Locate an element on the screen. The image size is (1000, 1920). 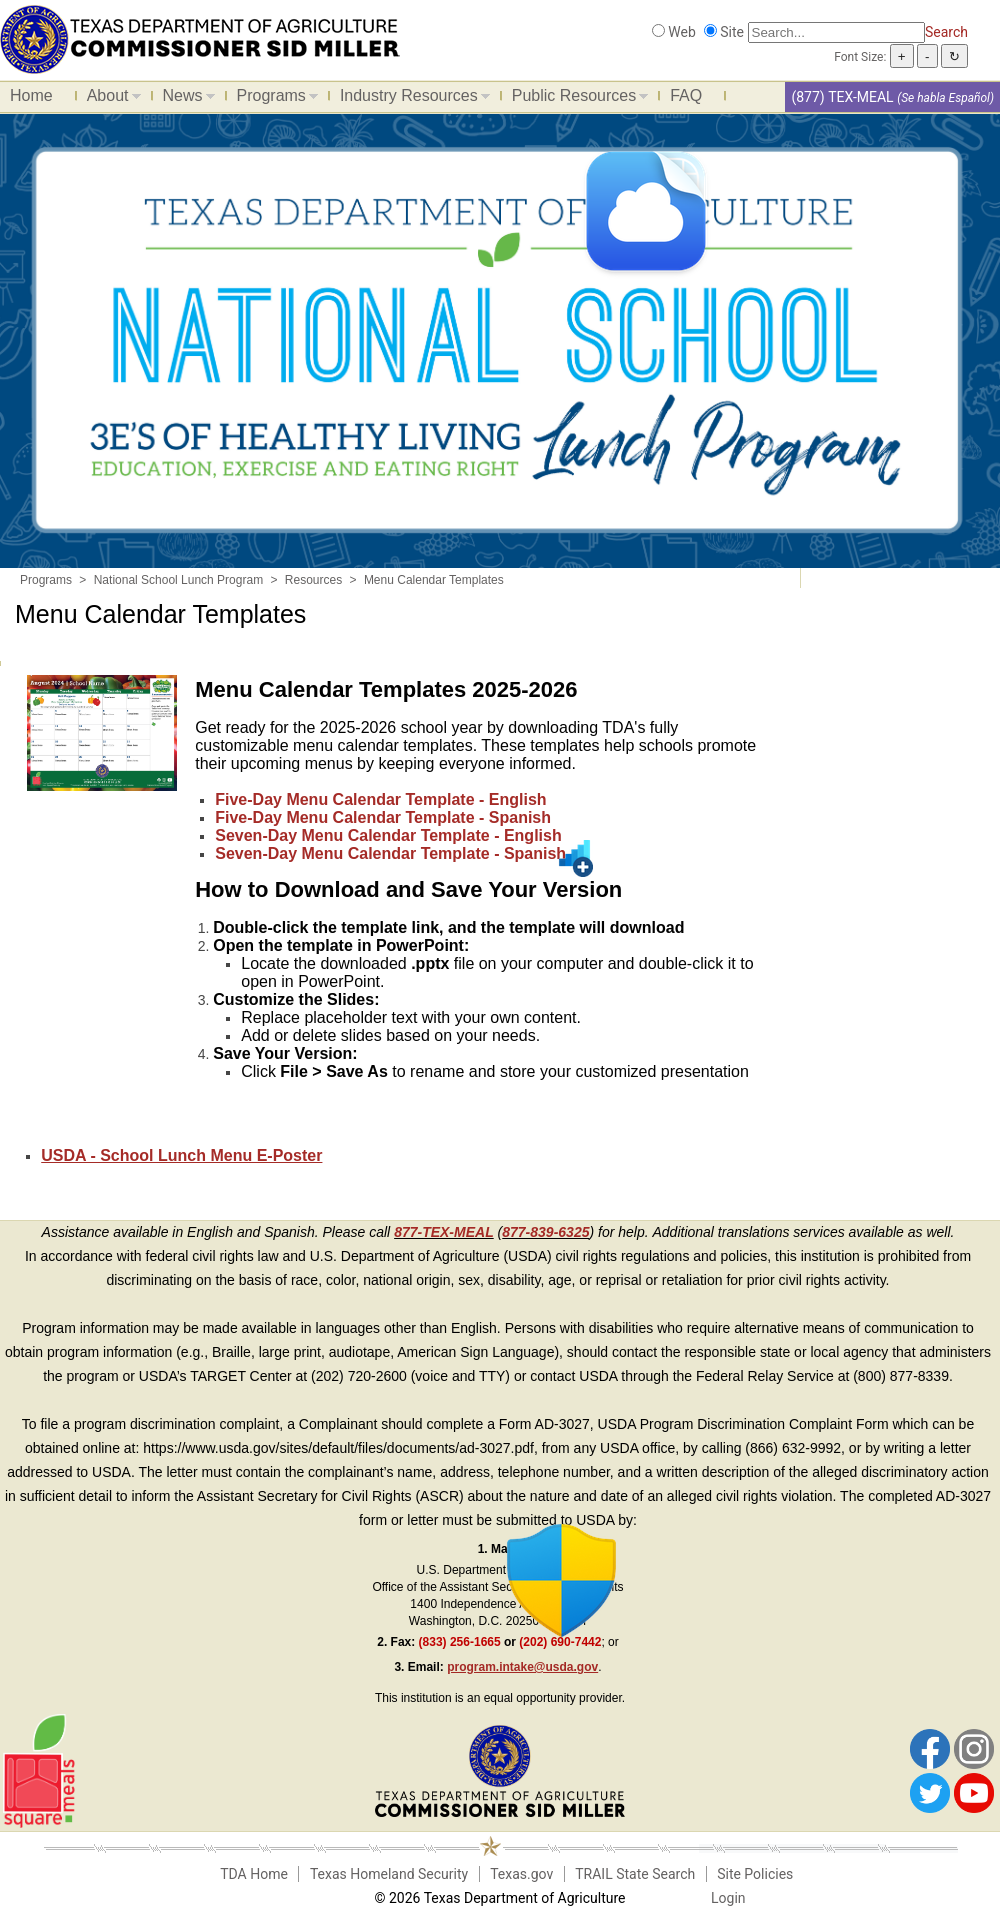
open the plans app is located at coordinates (574, 858).